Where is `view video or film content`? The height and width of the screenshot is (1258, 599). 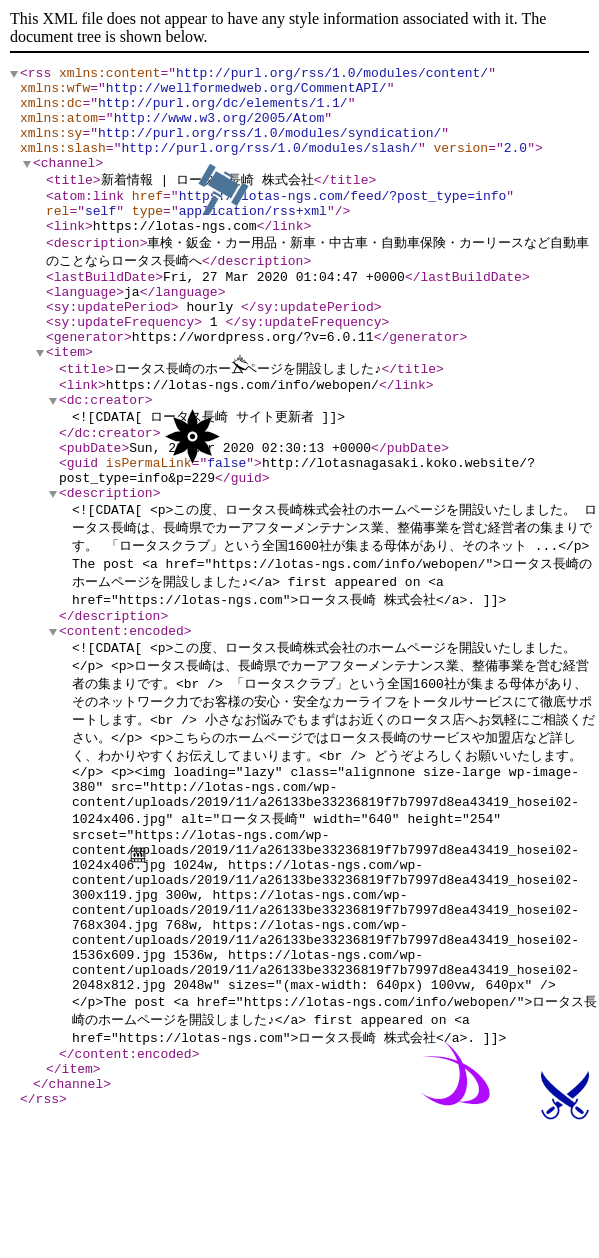
view video or film content is located at coordinates (138, 855).